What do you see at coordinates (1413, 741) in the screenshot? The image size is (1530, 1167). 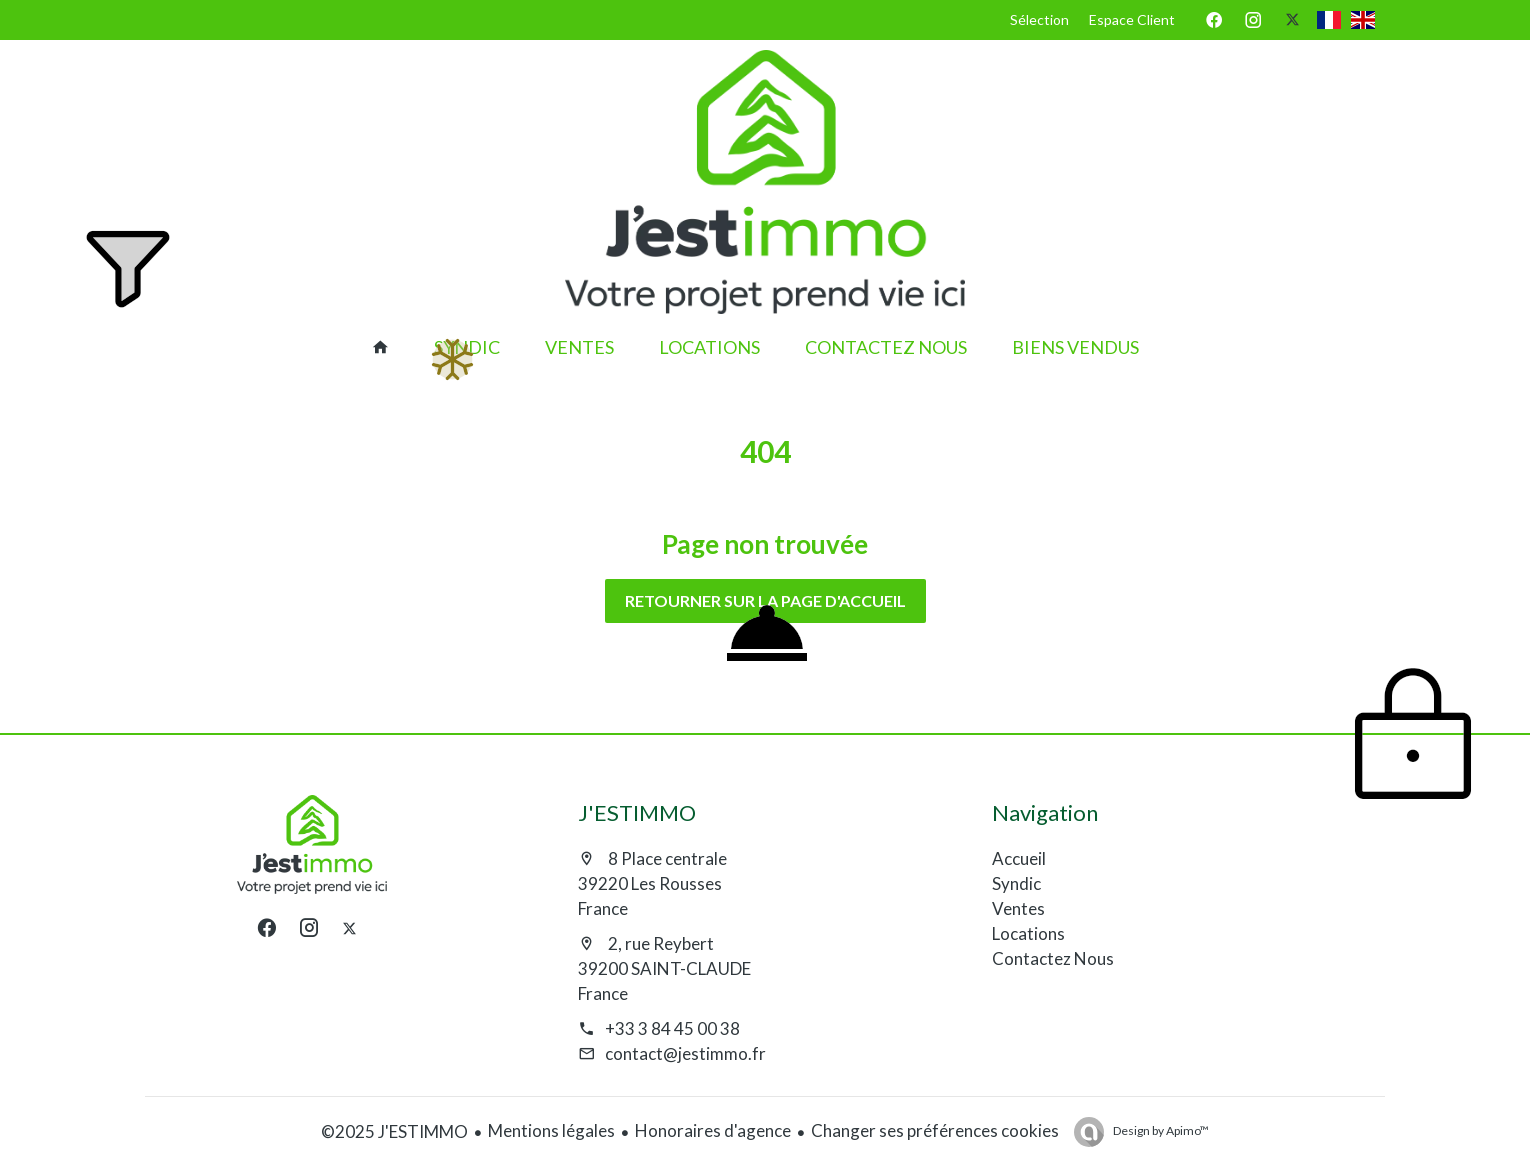 I see `indicates a locked or secured item` at bounding box center [1413, 741].